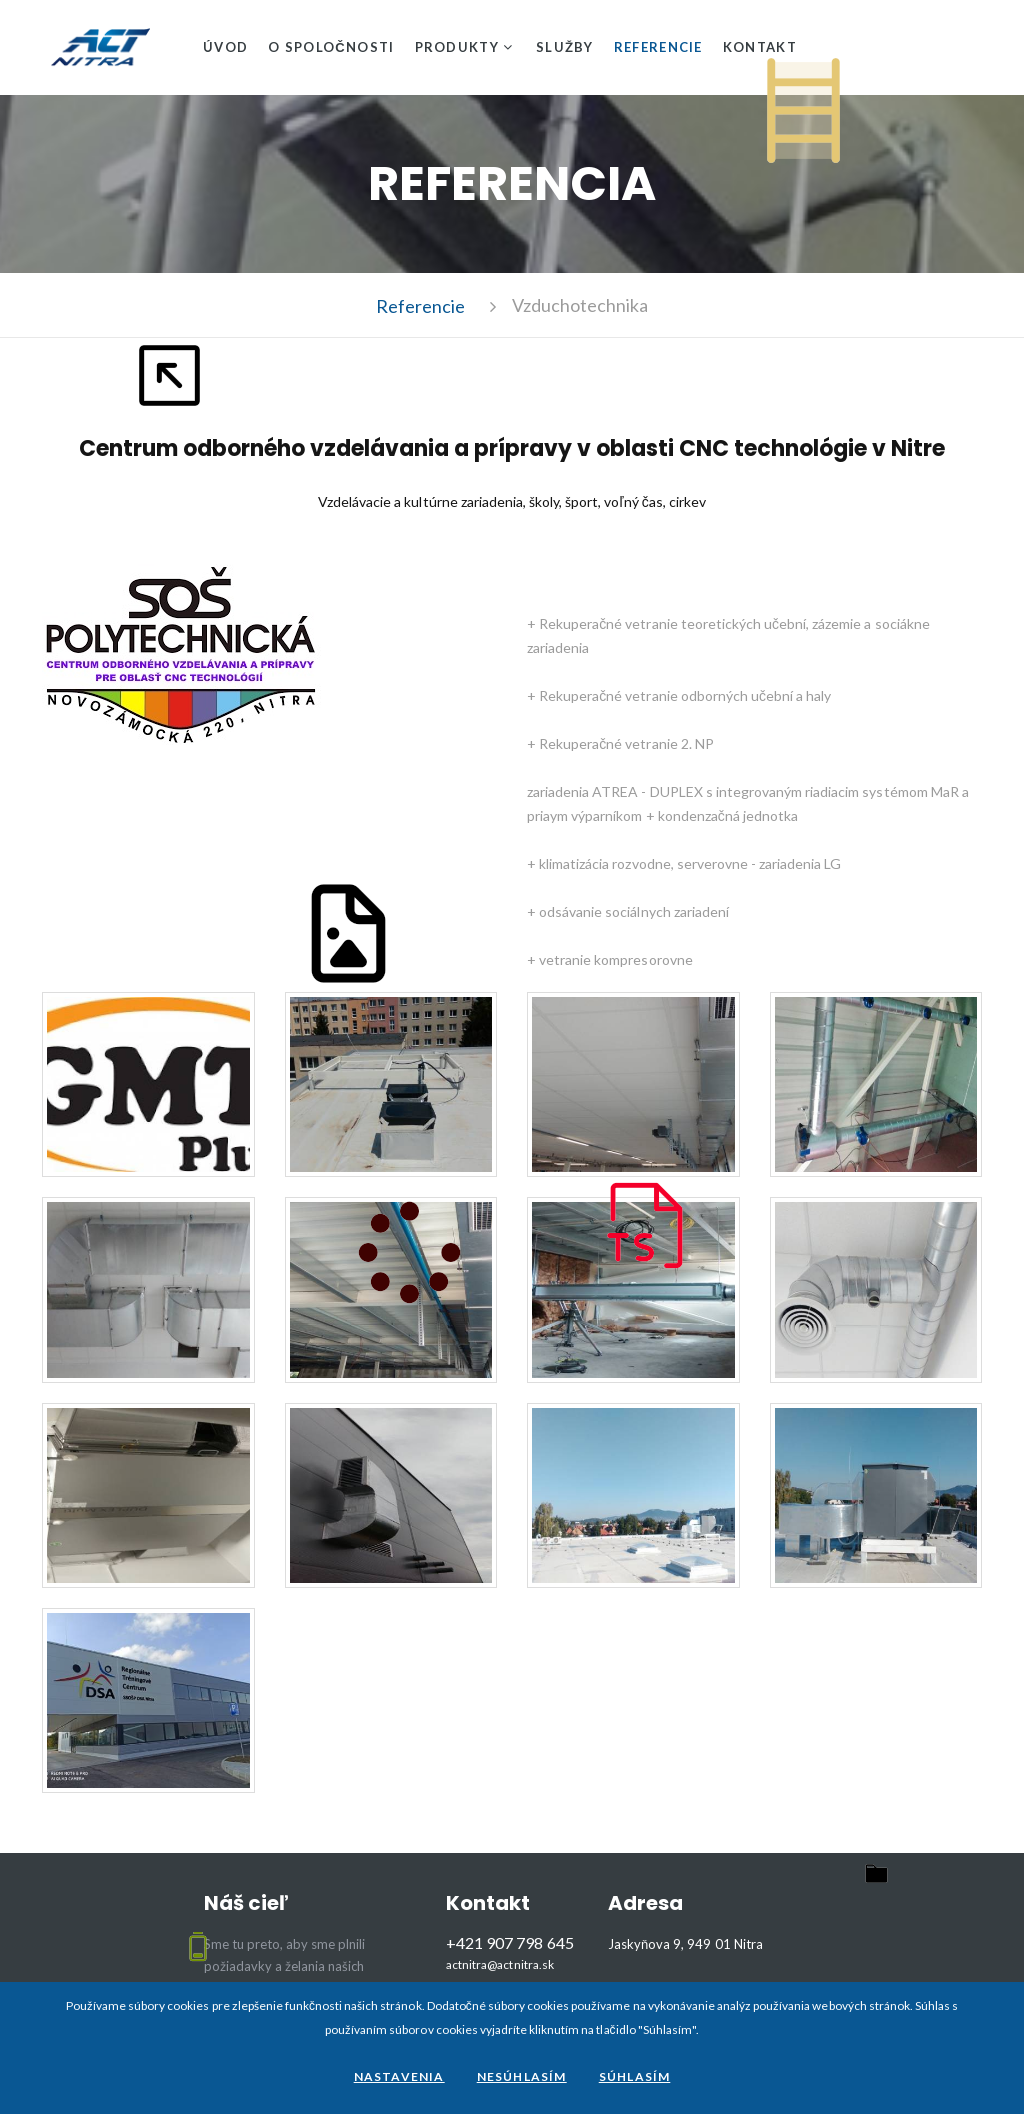  What do you see at coordinates (646, 1225) in the screenshot?
I see `a TypeScript file` at bounding box center [646, 1225].